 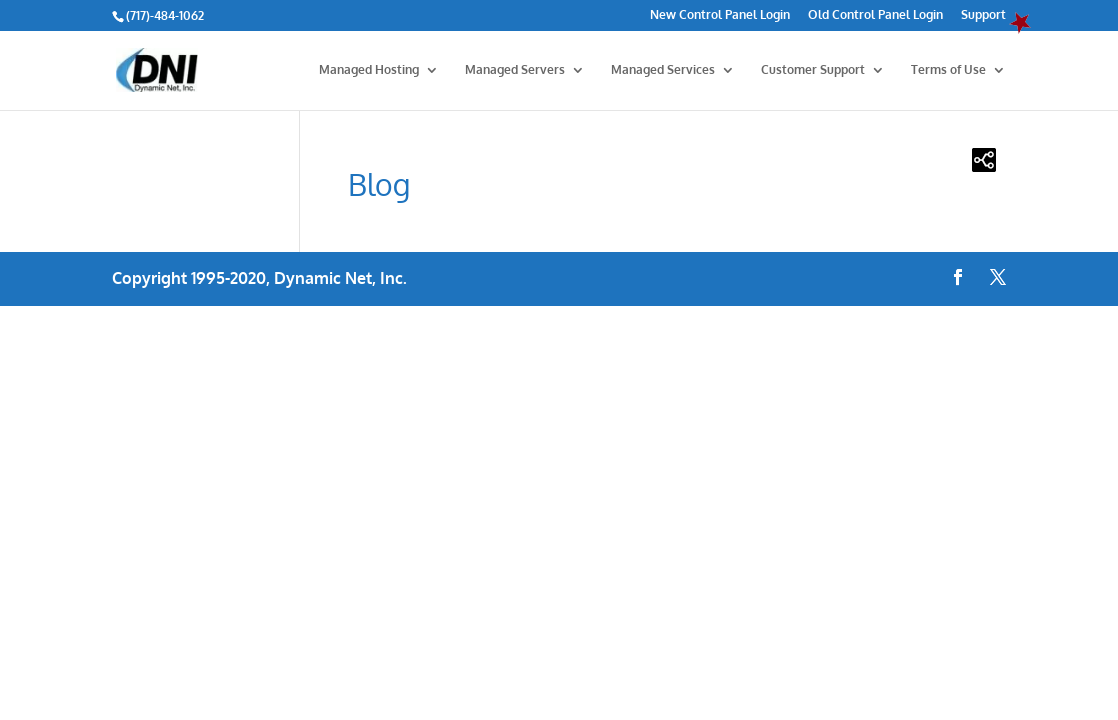 What do you see at coordinates (984, 160) in the screenshot?
I see `view on stackshare` at bounding box center [984, 160].